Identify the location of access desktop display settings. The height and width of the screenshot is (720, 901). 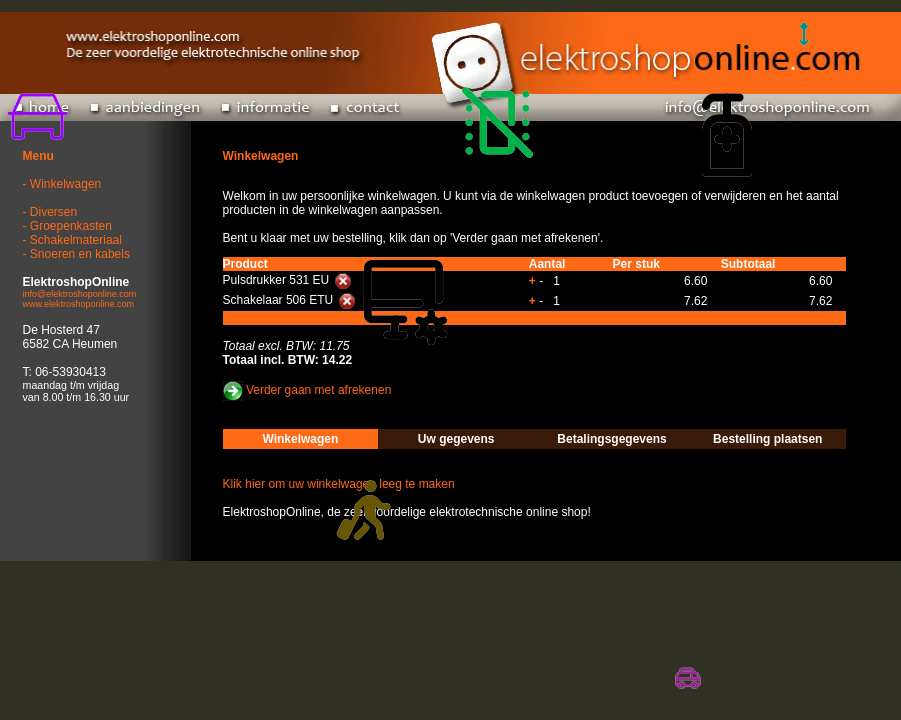
(403, 299).